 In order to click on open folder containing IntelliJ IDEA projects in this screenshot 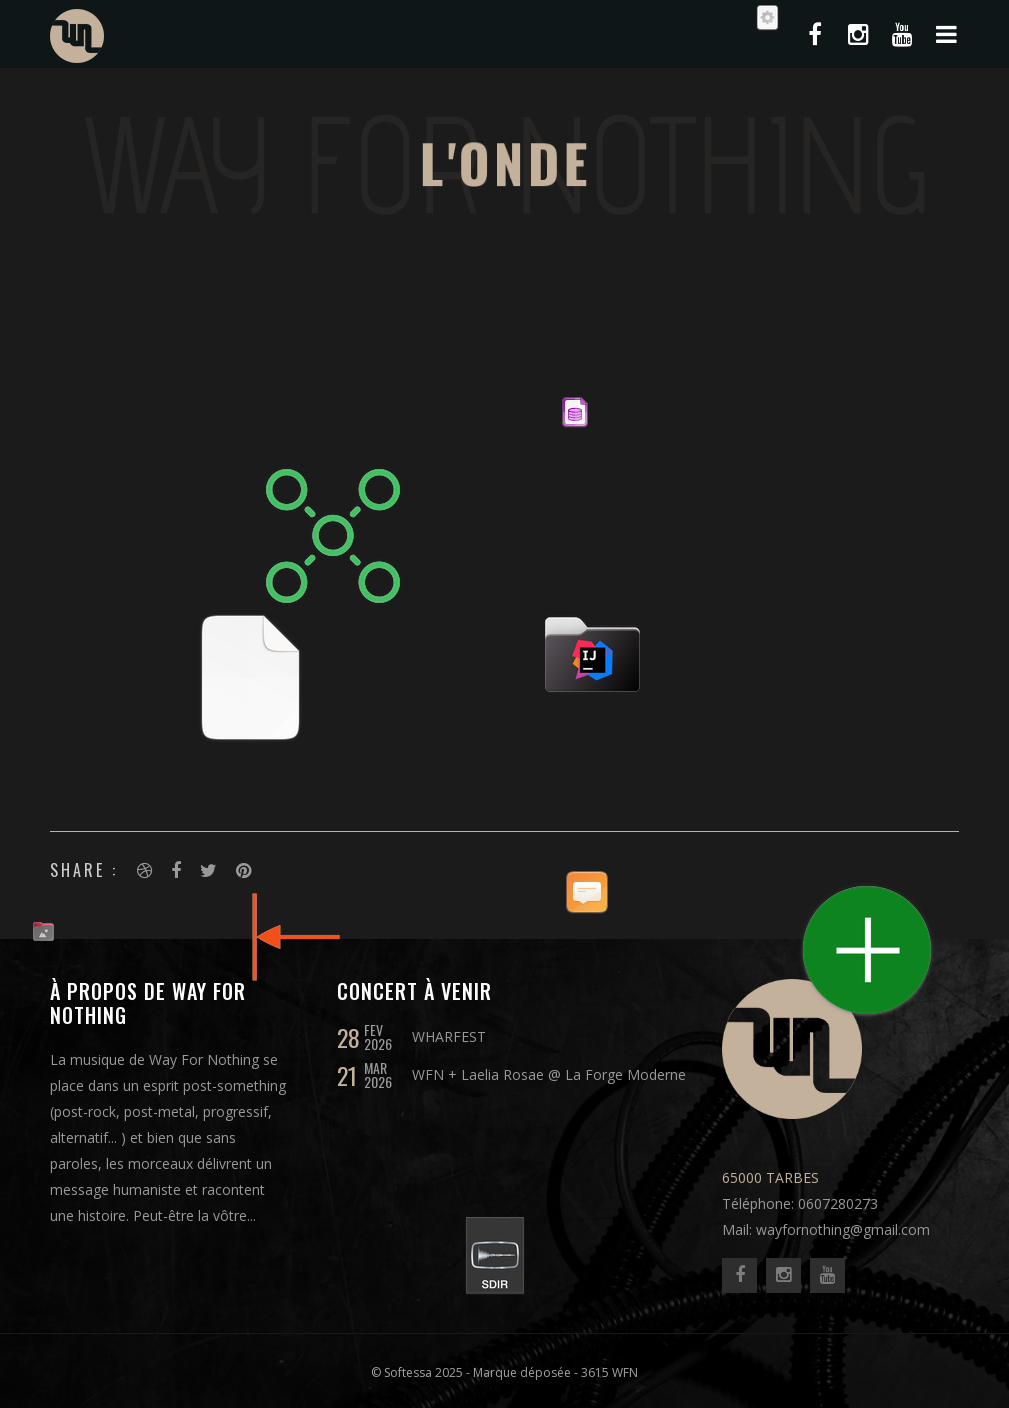, I will do `click(592, 657)`.